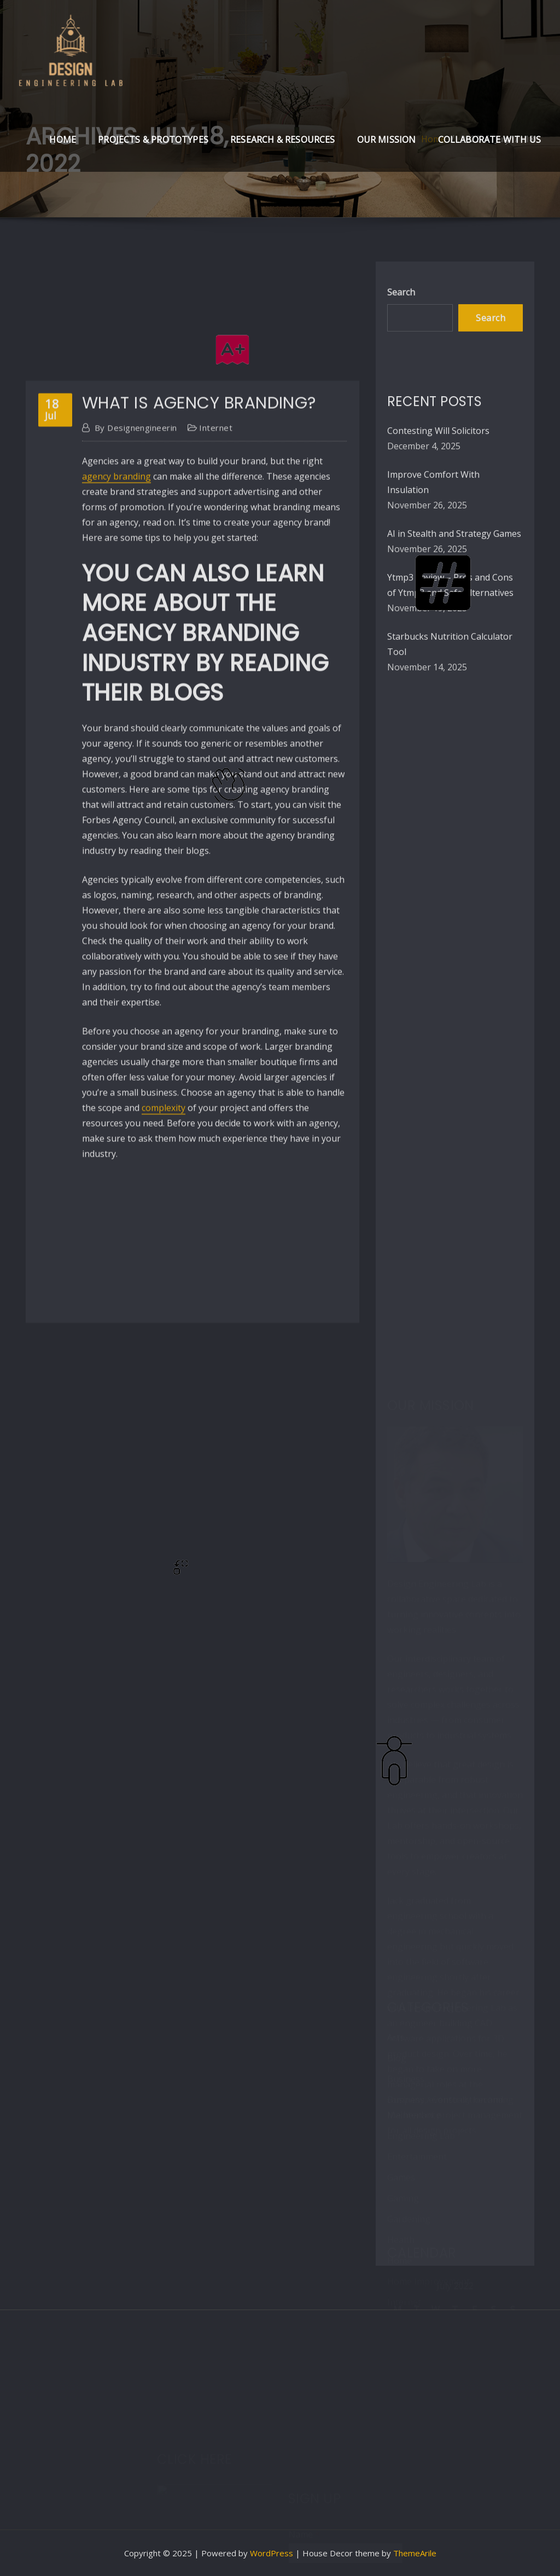  I want to click on greet or welcome new users, so click(228, 784).